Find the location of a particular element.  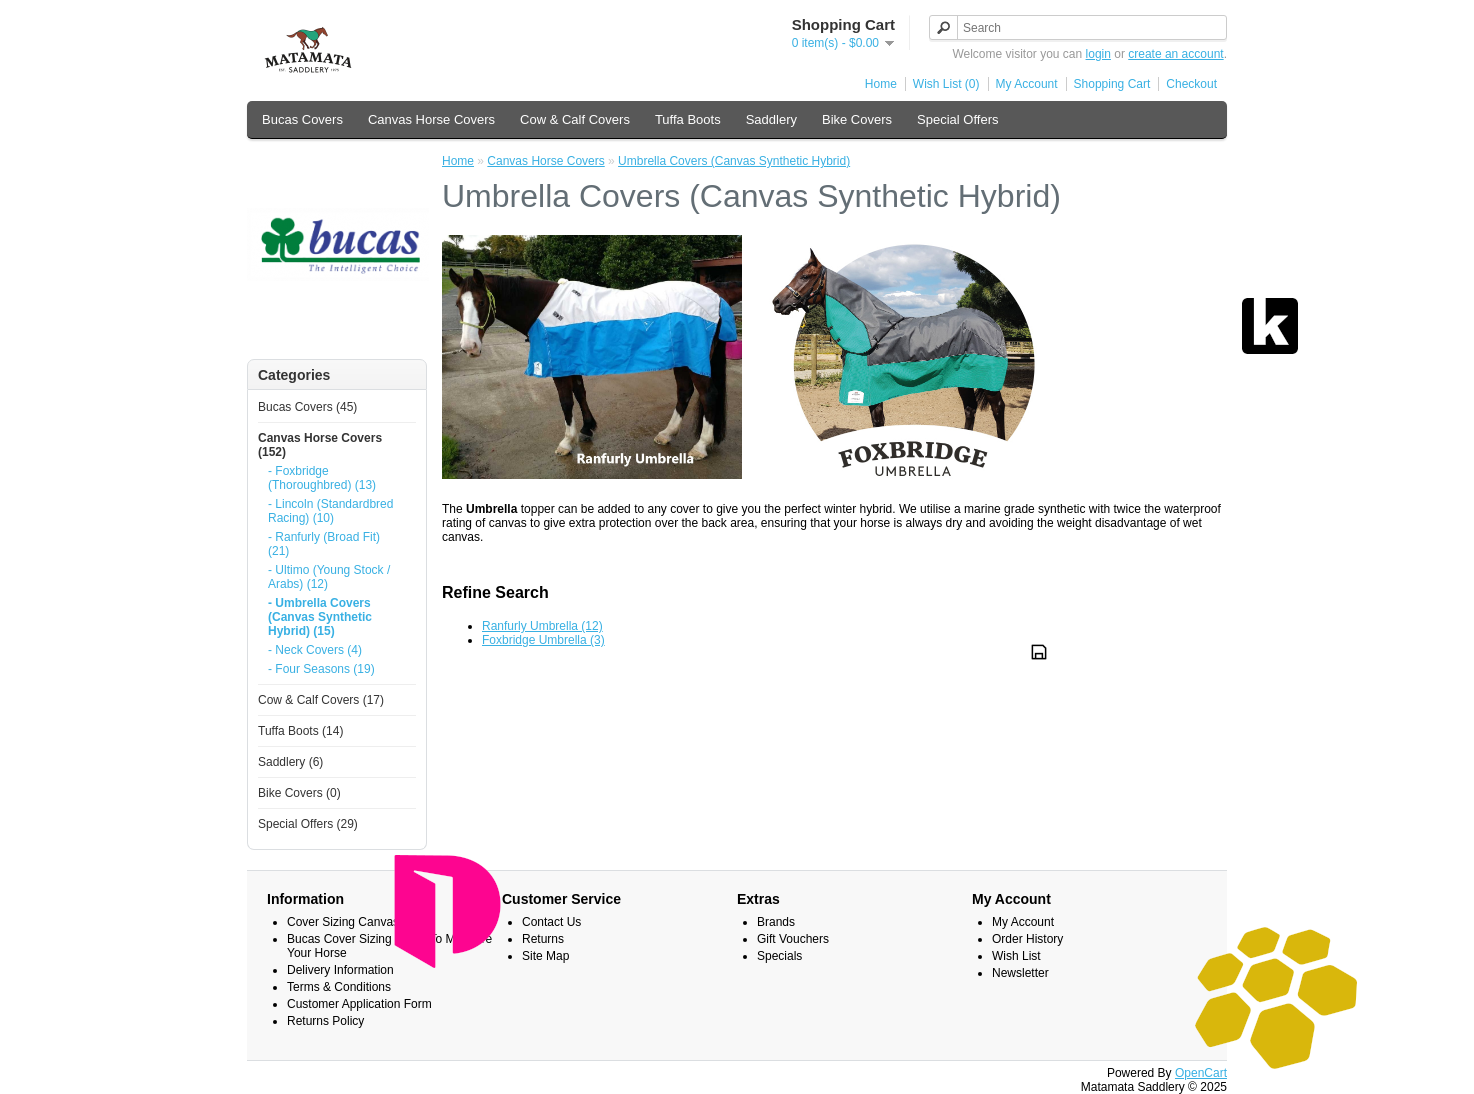

open dictionary.com app is located at coordinates (447, 911).